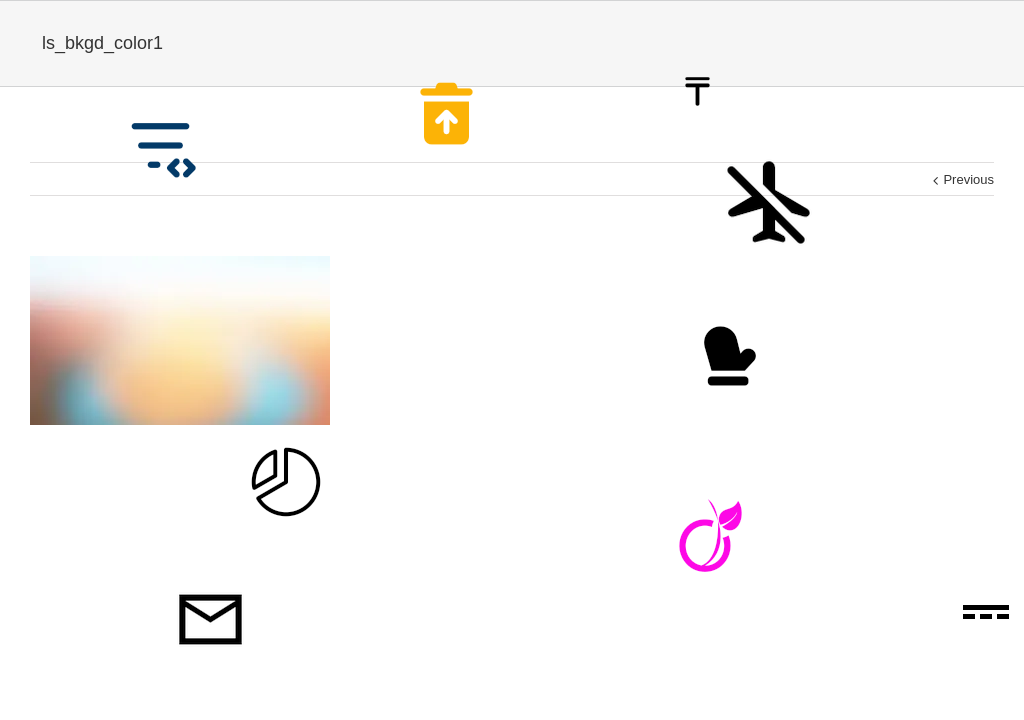  Describe the element at coordinates (769, 202) in the screenshot. I see `airplane mode is currently disabled` at that location.